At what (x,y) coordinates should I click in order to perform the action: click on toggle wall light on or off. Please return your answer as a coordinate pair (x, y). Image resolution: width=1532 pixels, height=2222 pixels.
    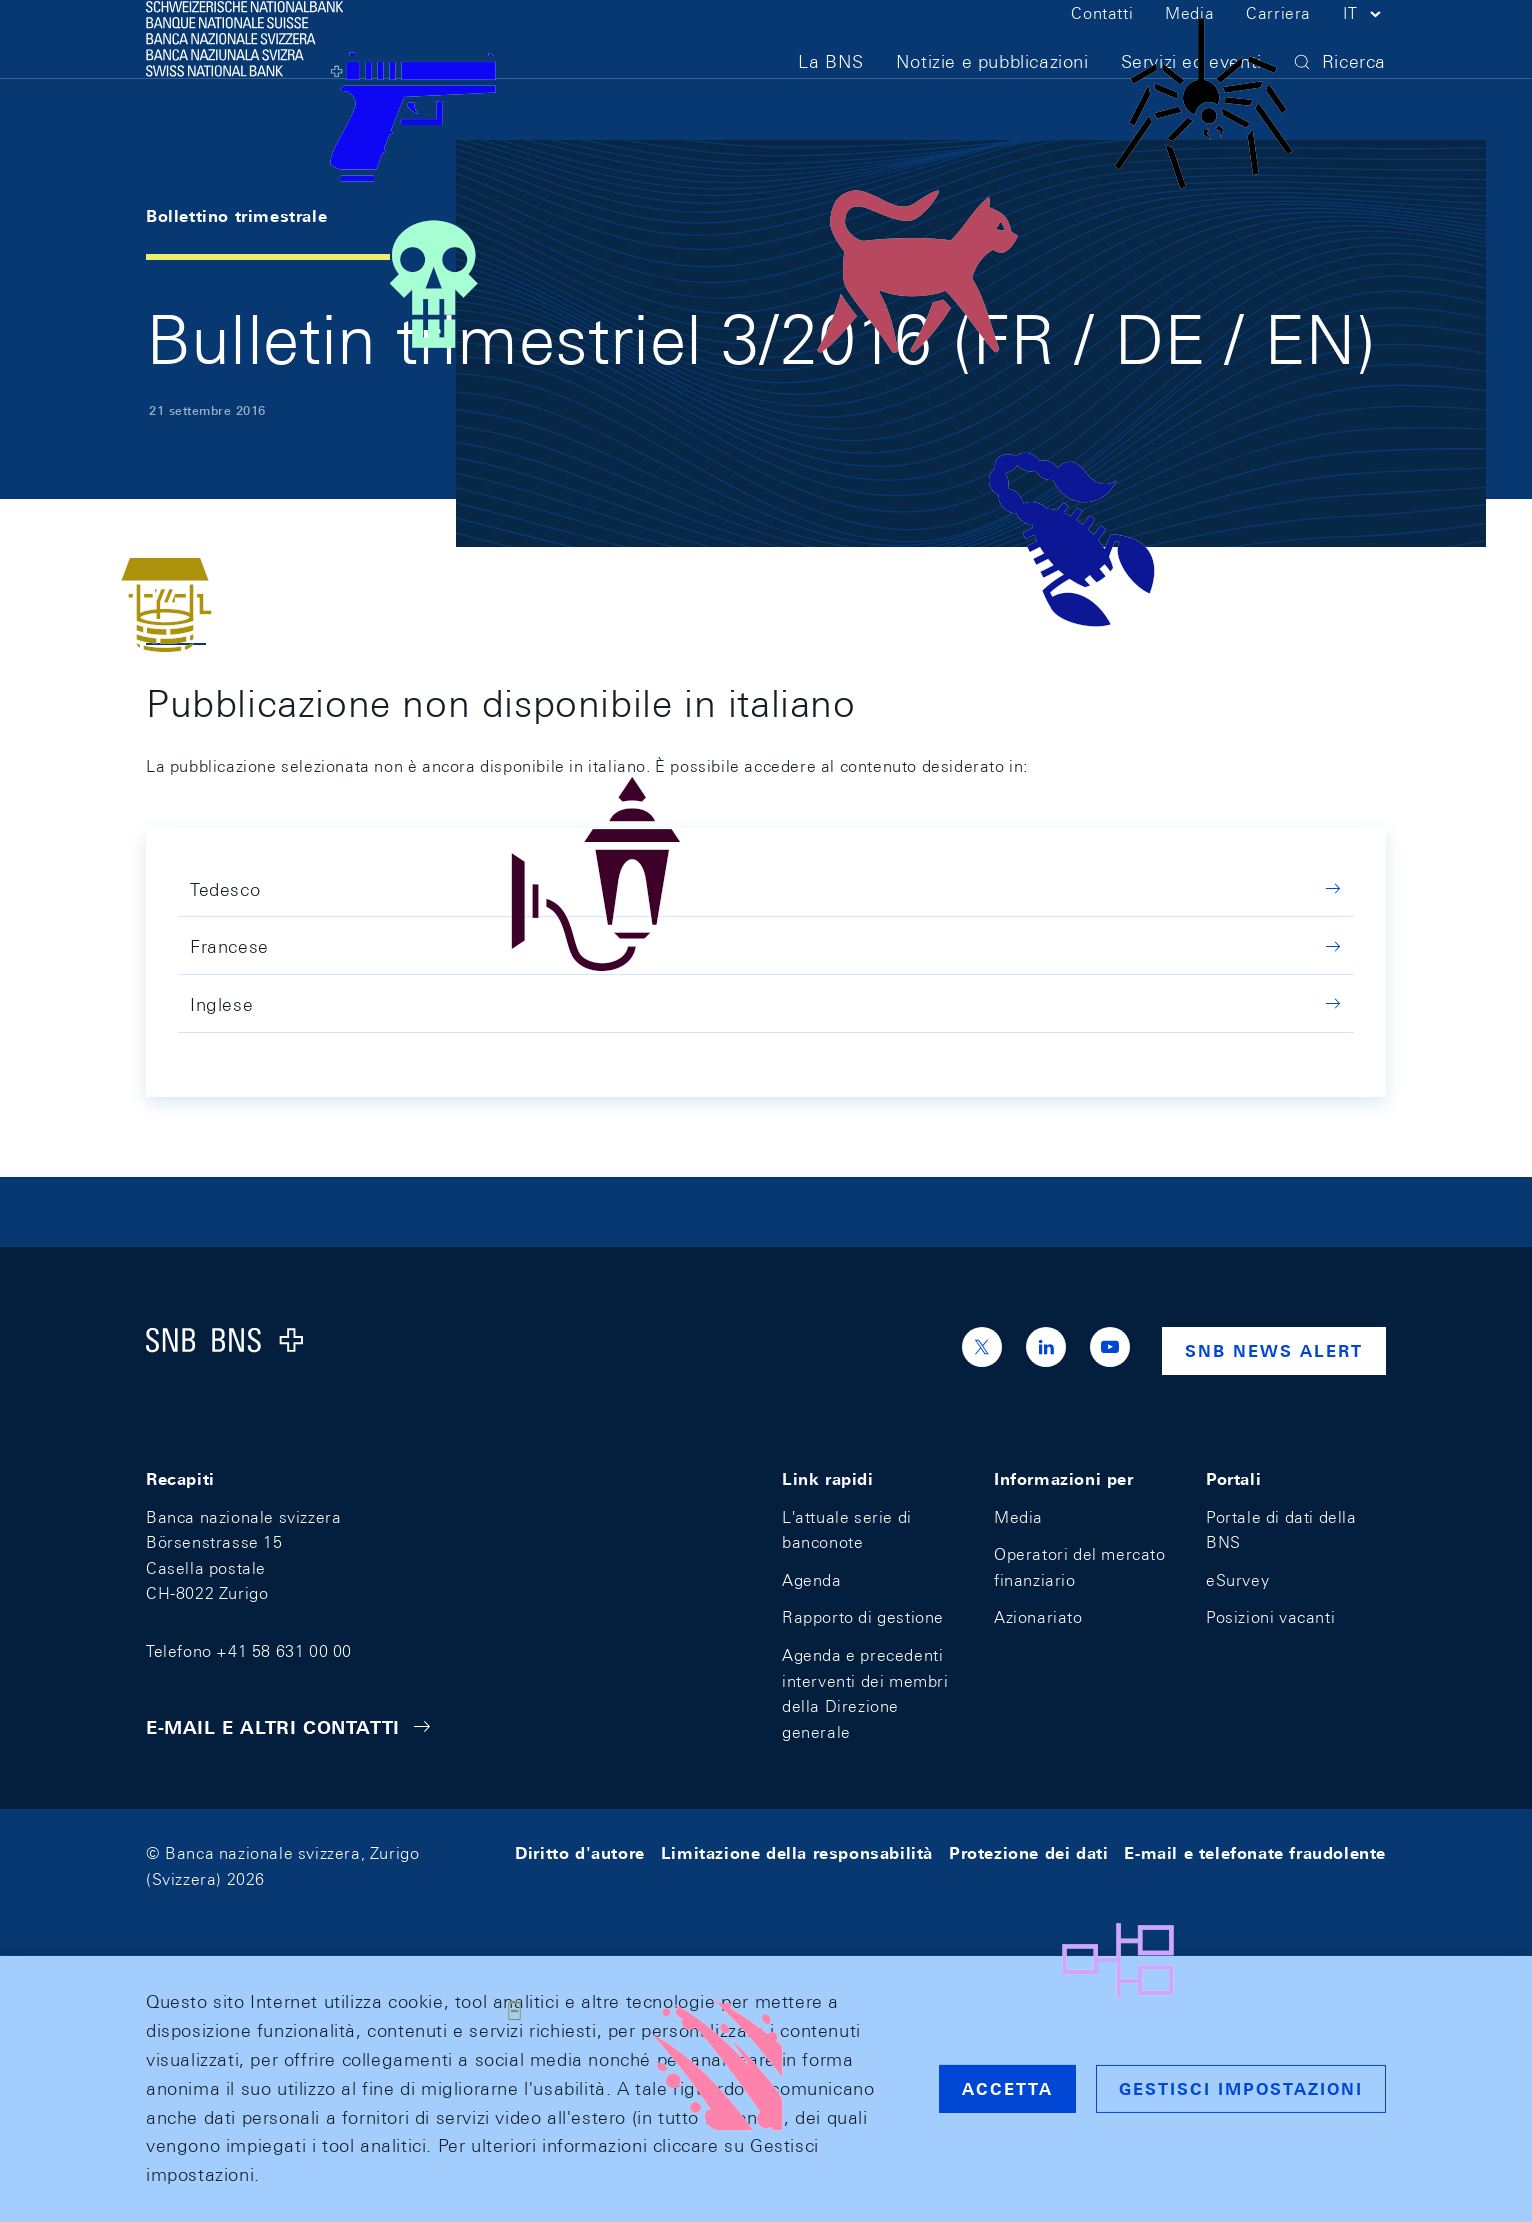
    Looking at the image, I should click on (611, 873).